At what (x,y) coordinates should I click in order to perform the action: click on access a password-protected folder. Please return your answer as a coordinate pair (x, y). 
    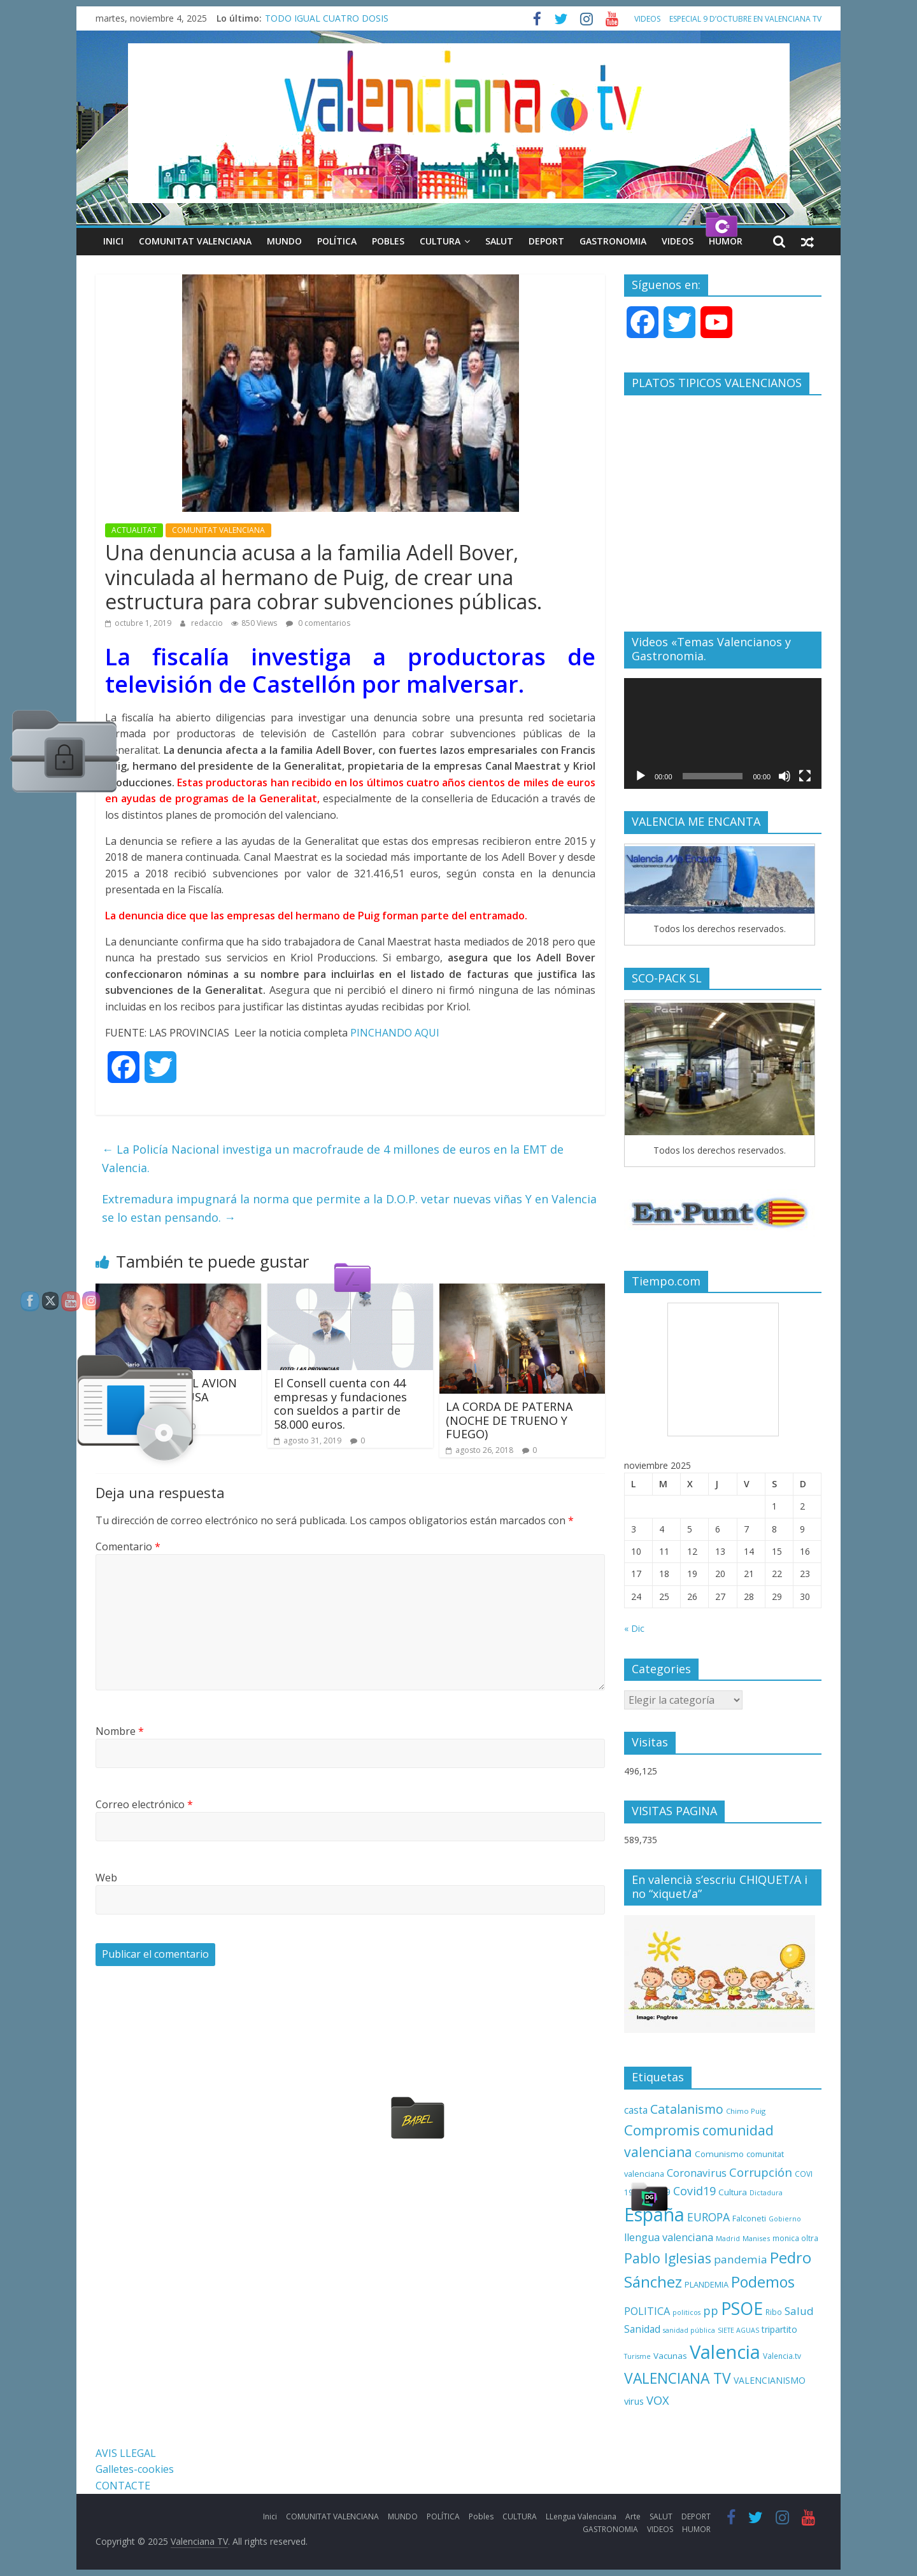
    Looking at the image, I should click on (64, 754).